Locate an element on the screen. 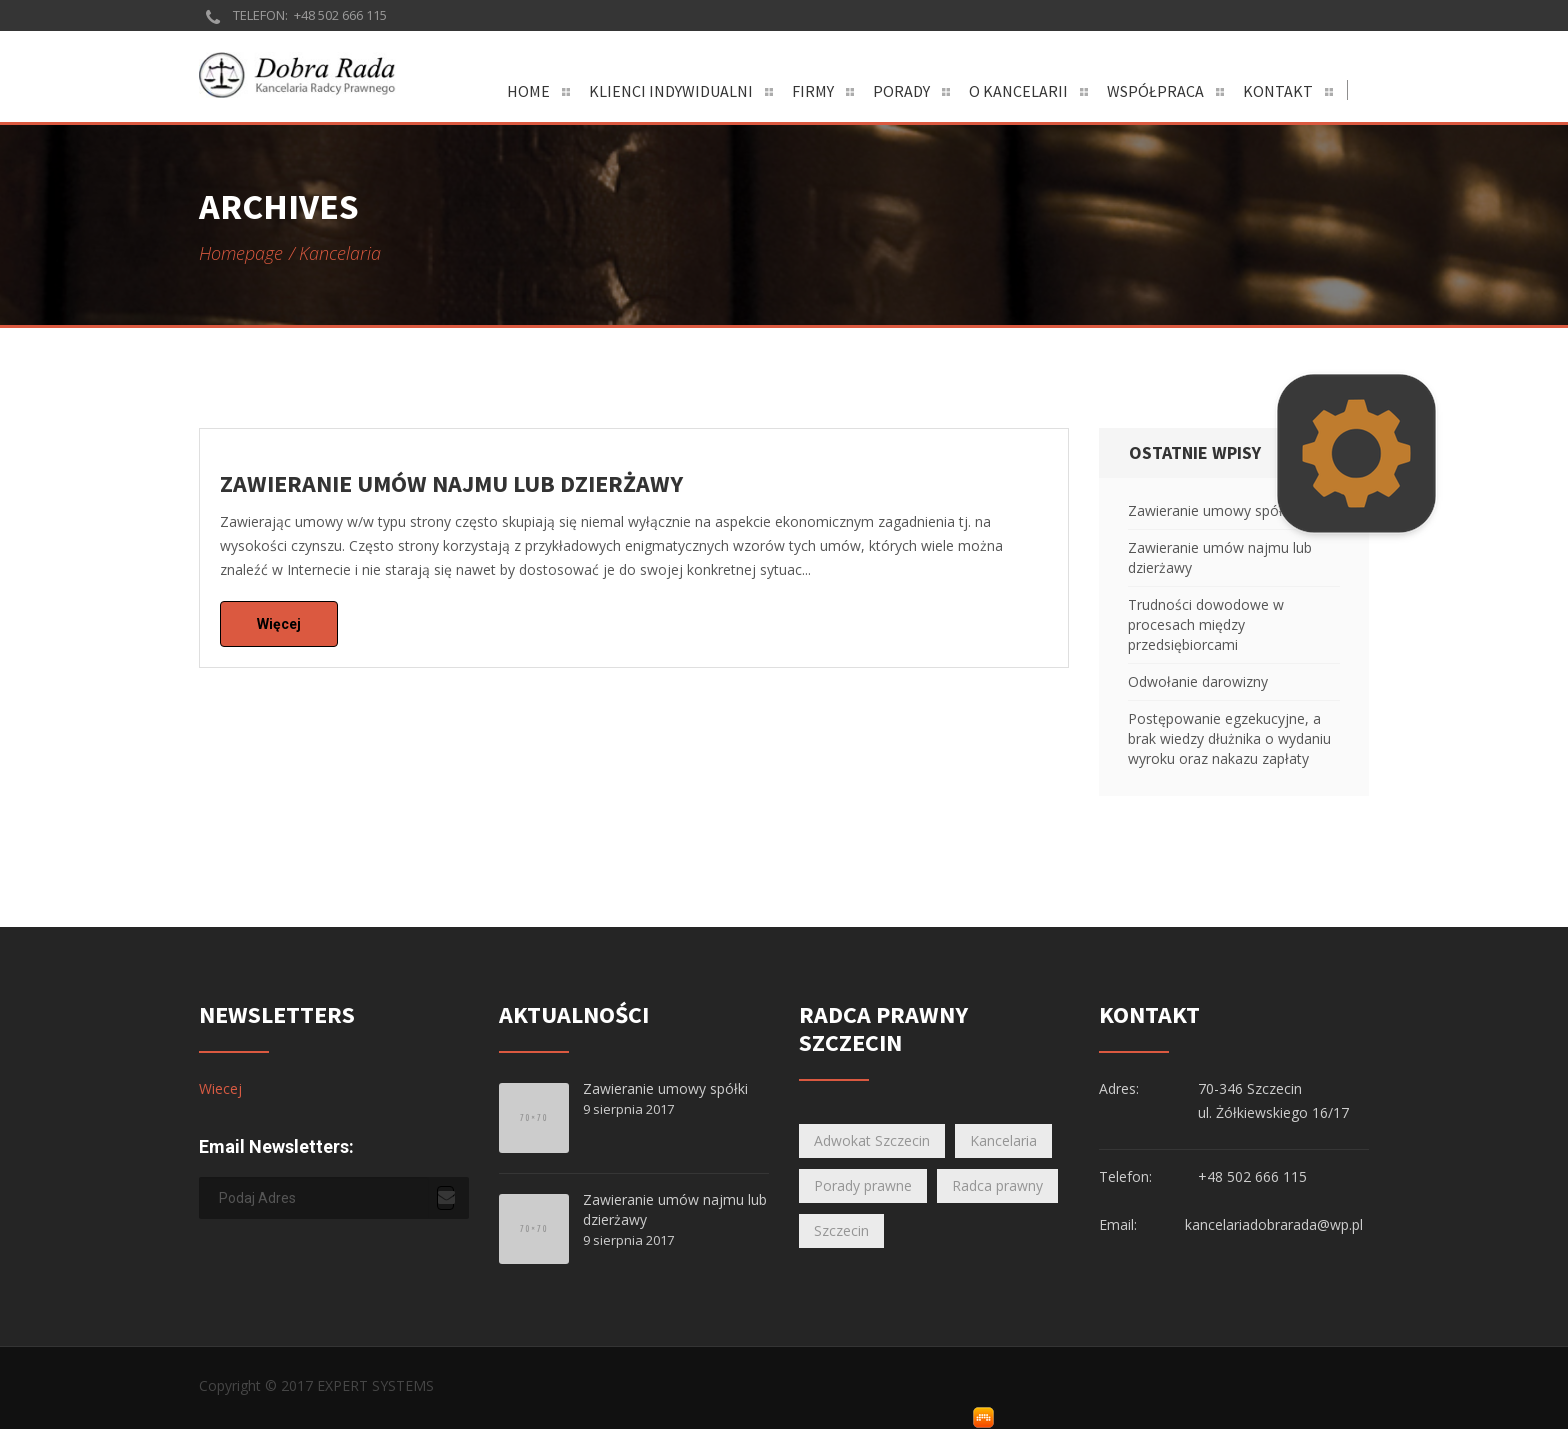  launch factorio game is located at coordinates (1356, 453).